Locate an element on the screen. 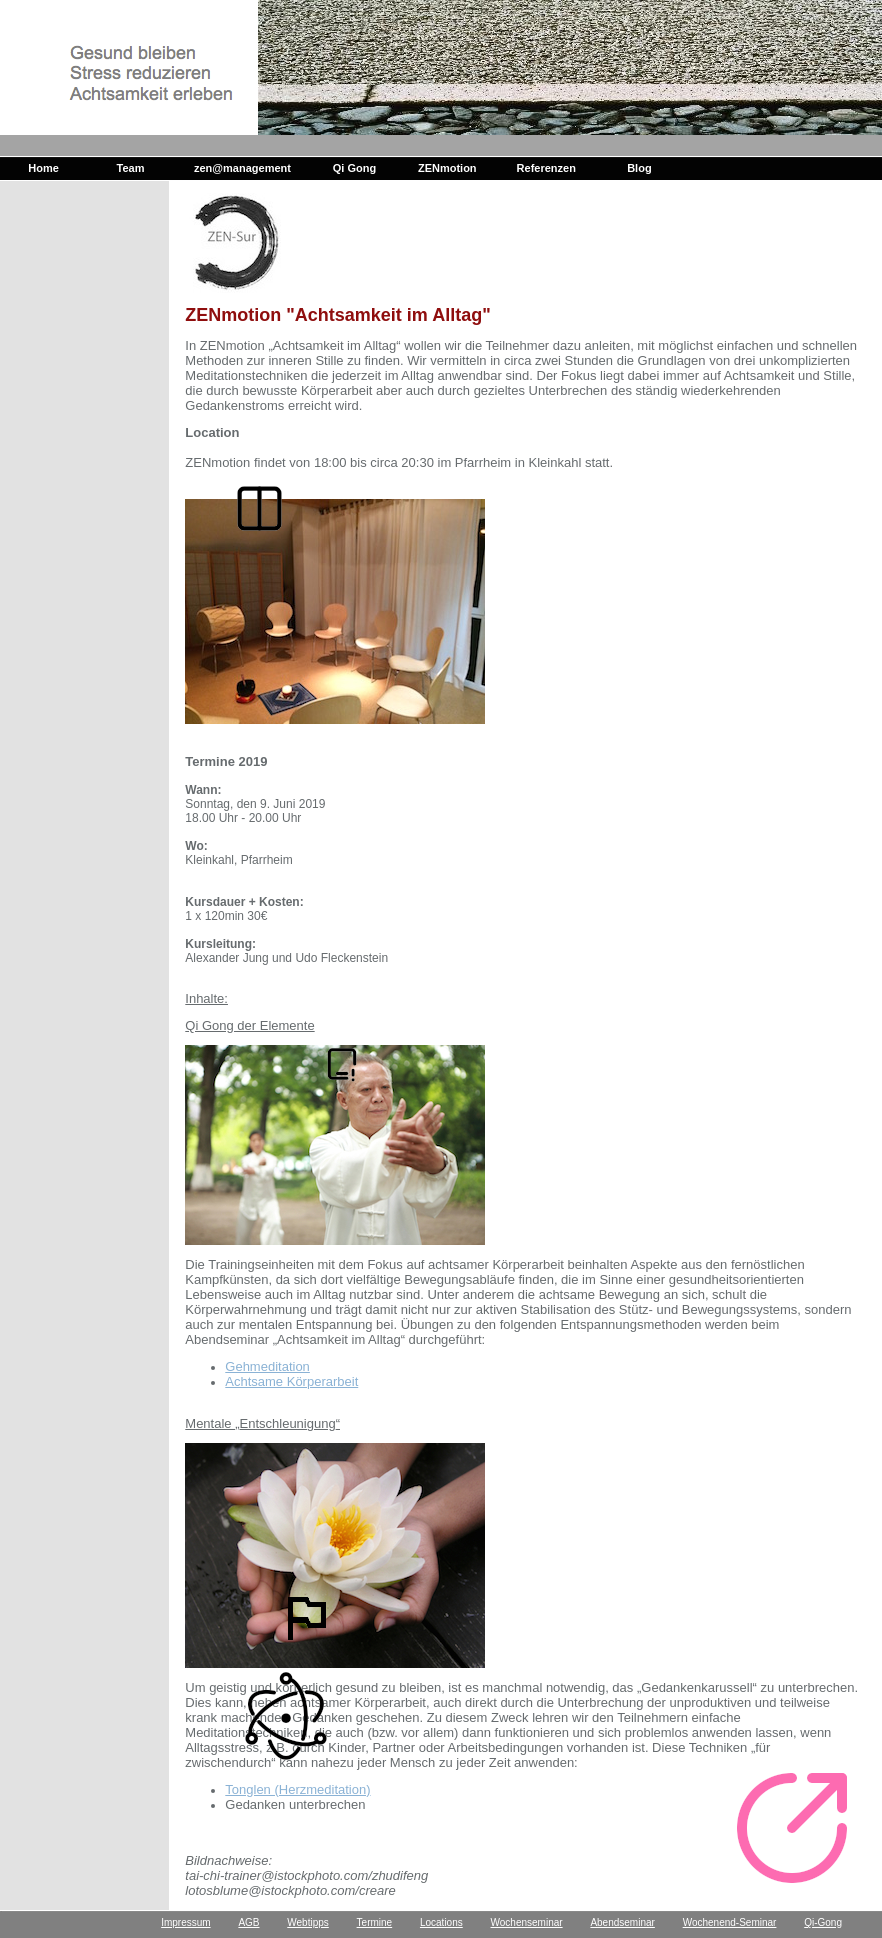 The height and width of the screenshot is (1938, 882). flag or report content is located at coordinates (305, 1617).